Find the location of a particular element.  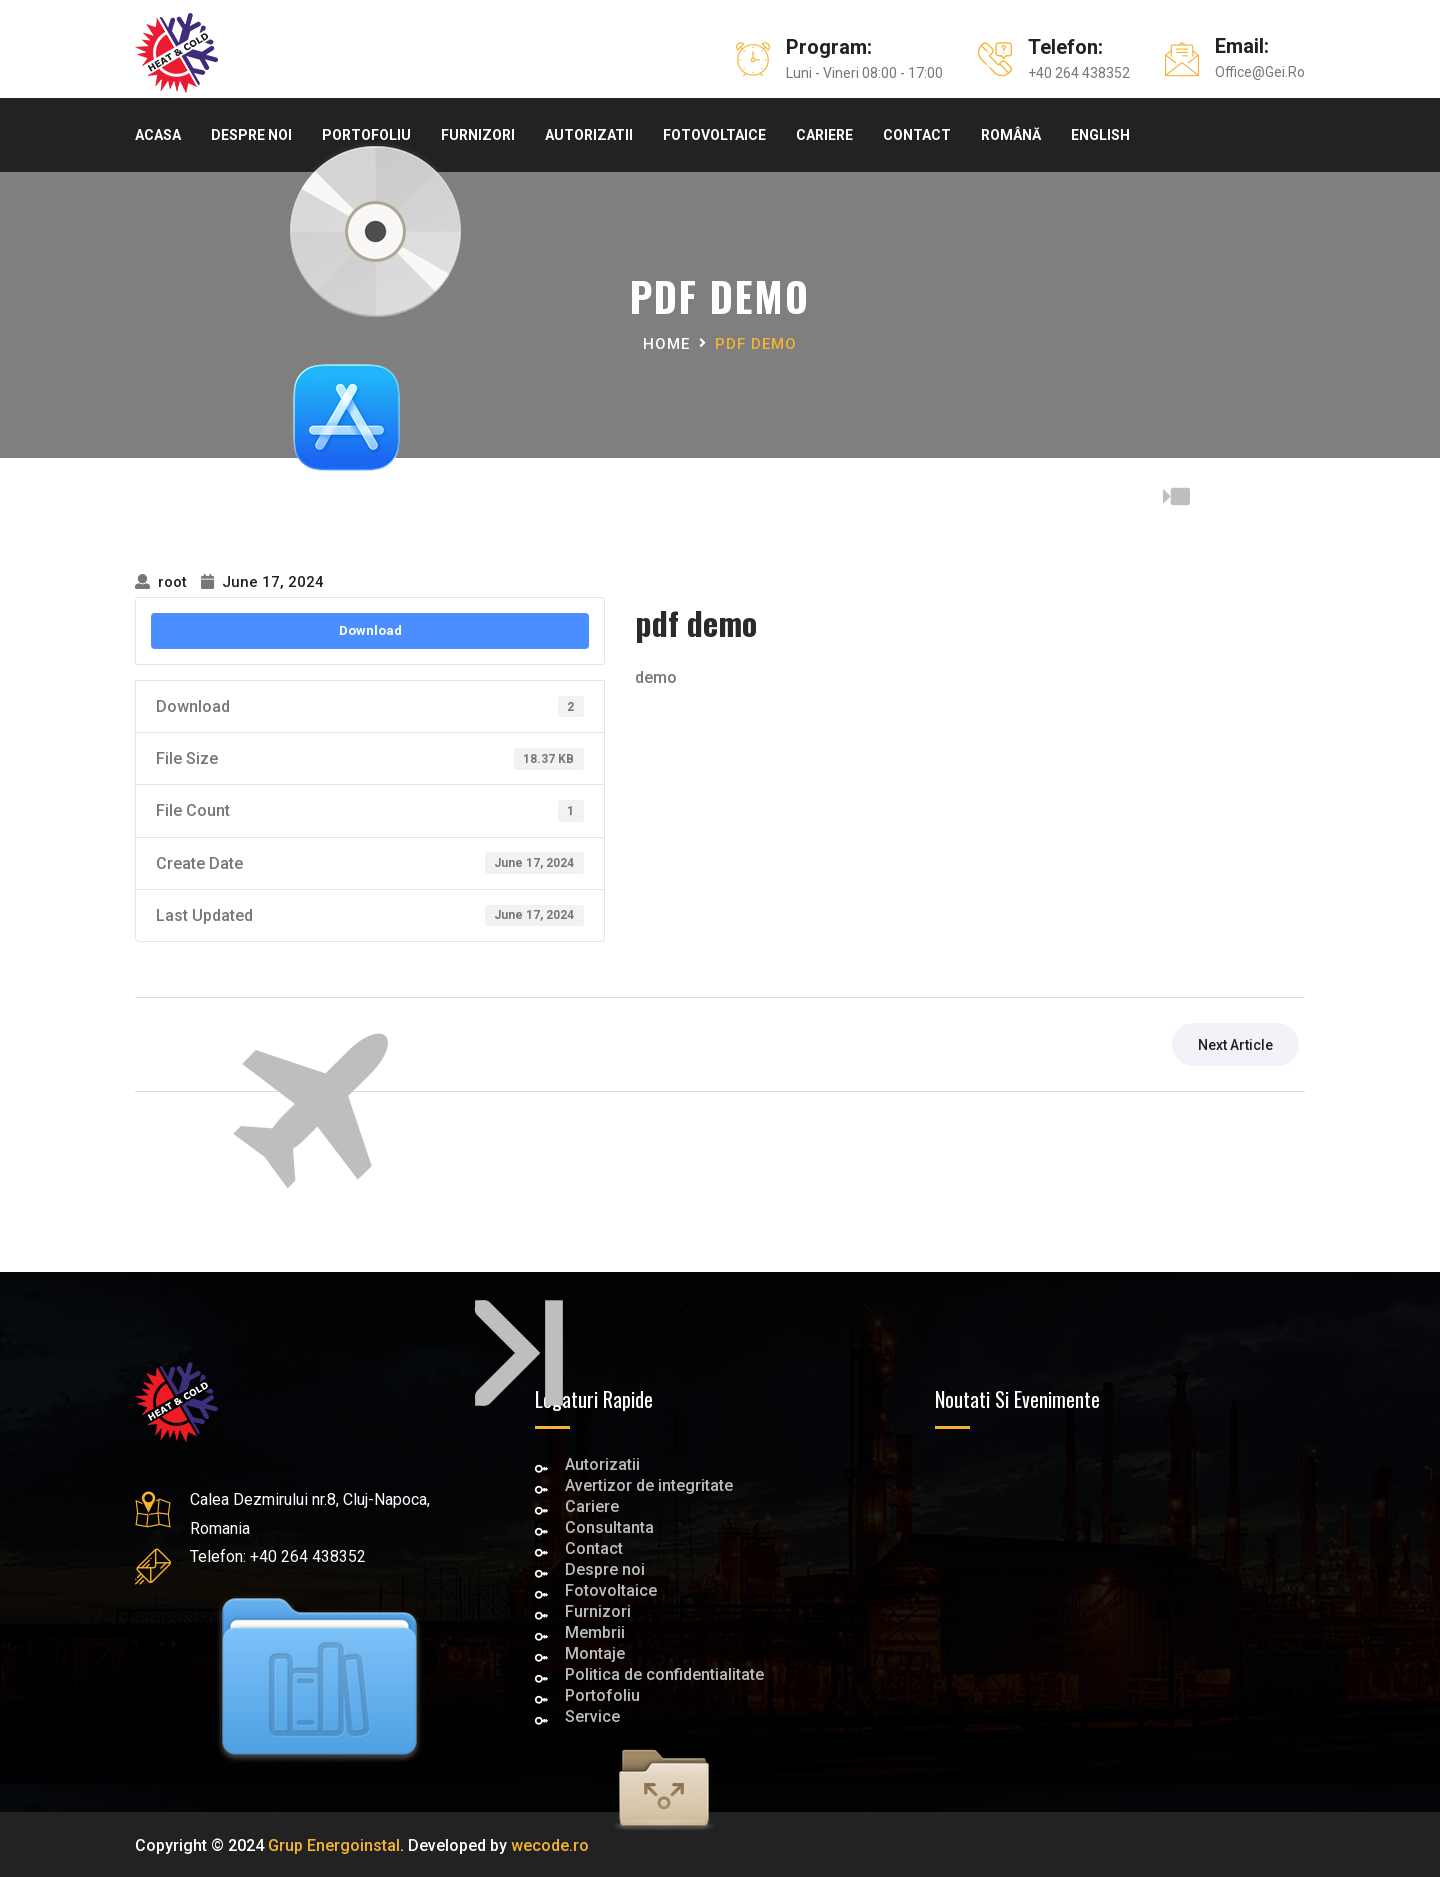

open the App Store to browse and download apps is located at coordinates (346, 417).